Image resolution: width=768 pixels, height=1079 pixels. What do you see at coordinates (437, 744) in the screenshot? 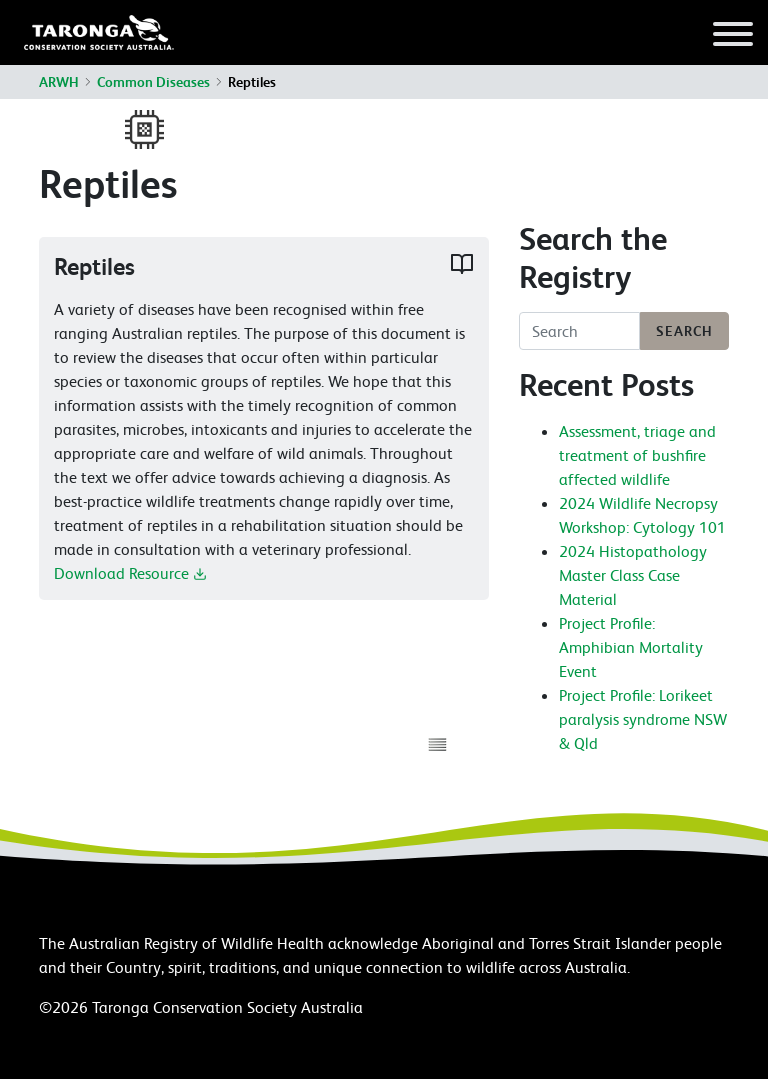
I see `justify text to fill both margins` at bounding box center [437, 744].